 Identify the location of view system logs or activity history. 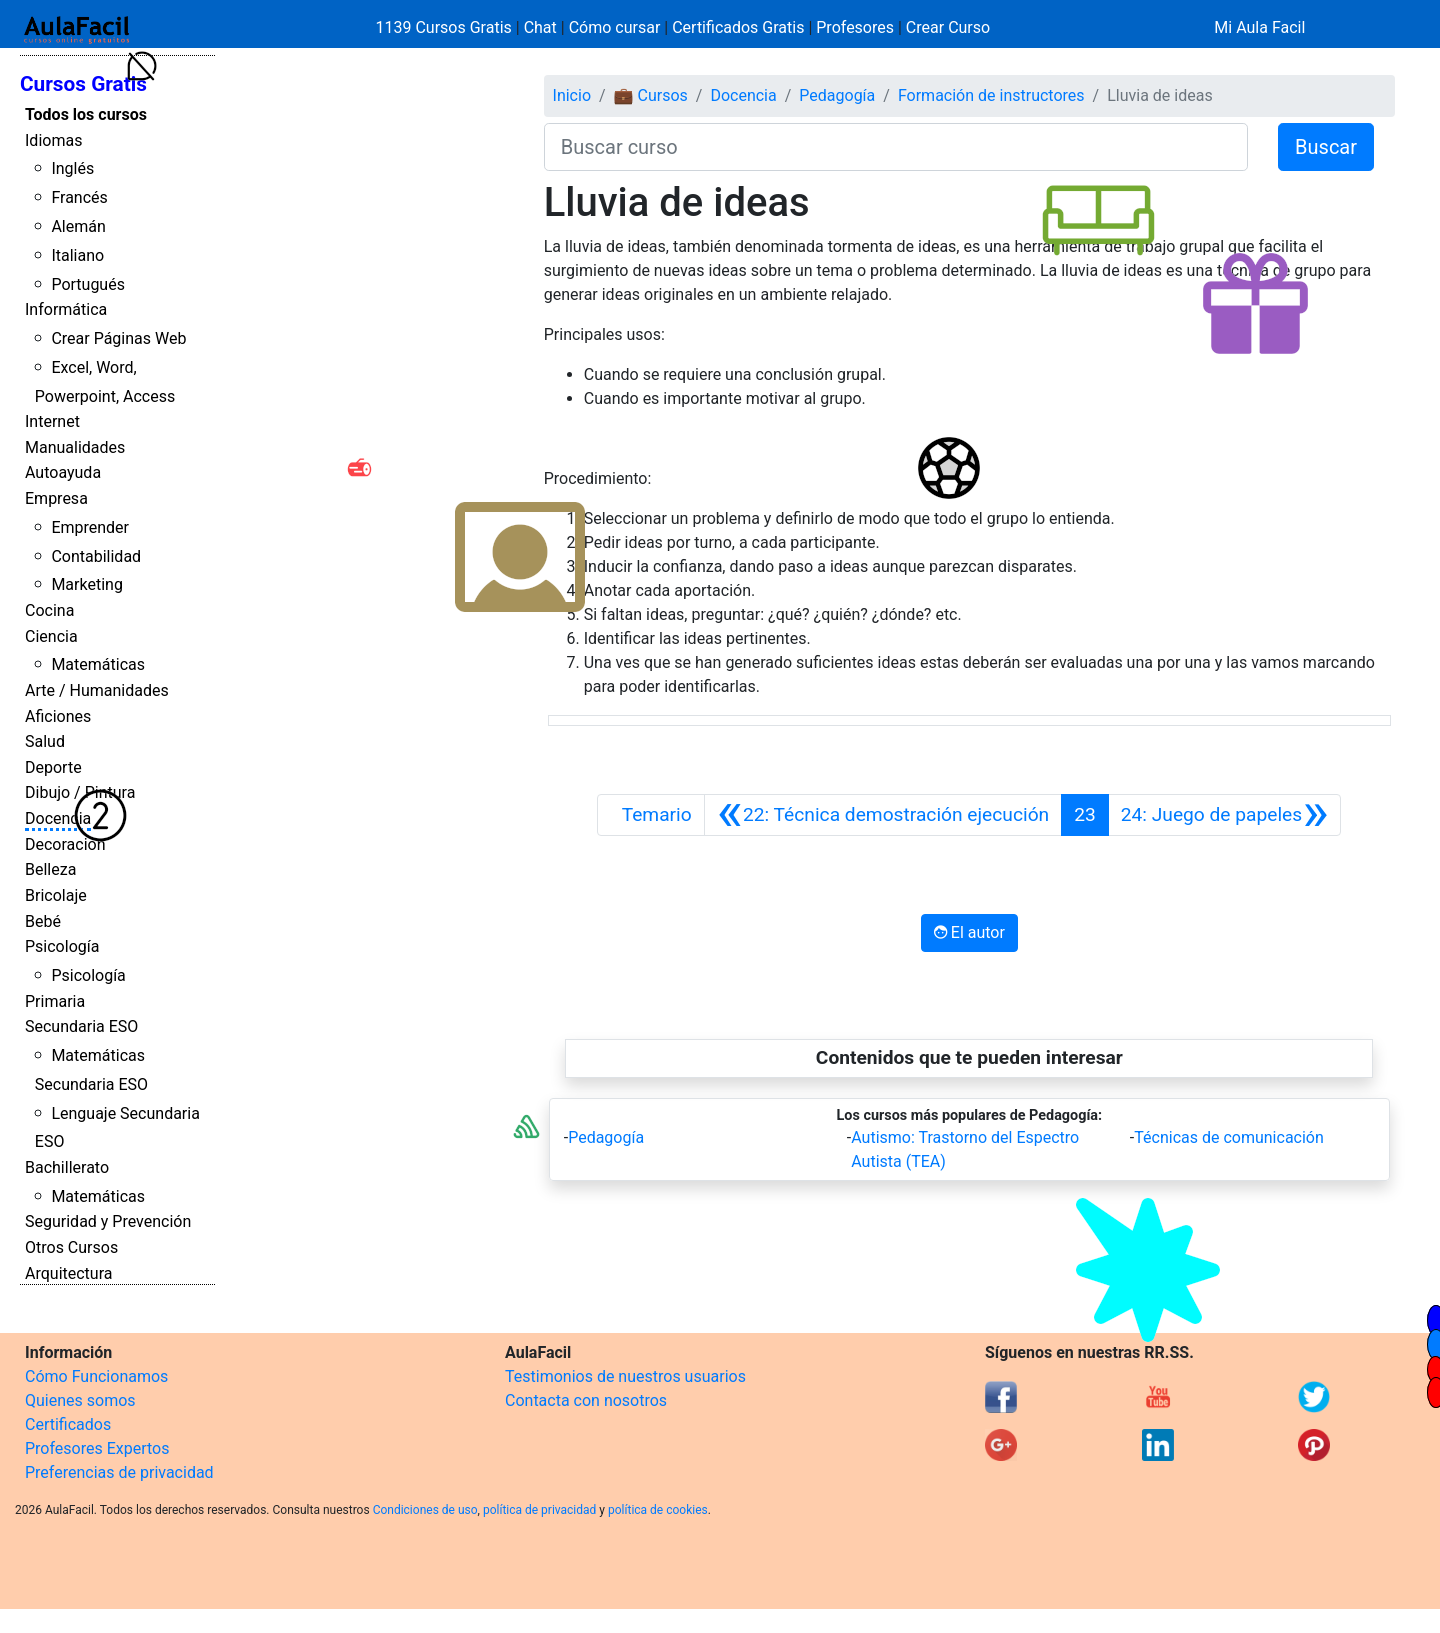
(359, 468).